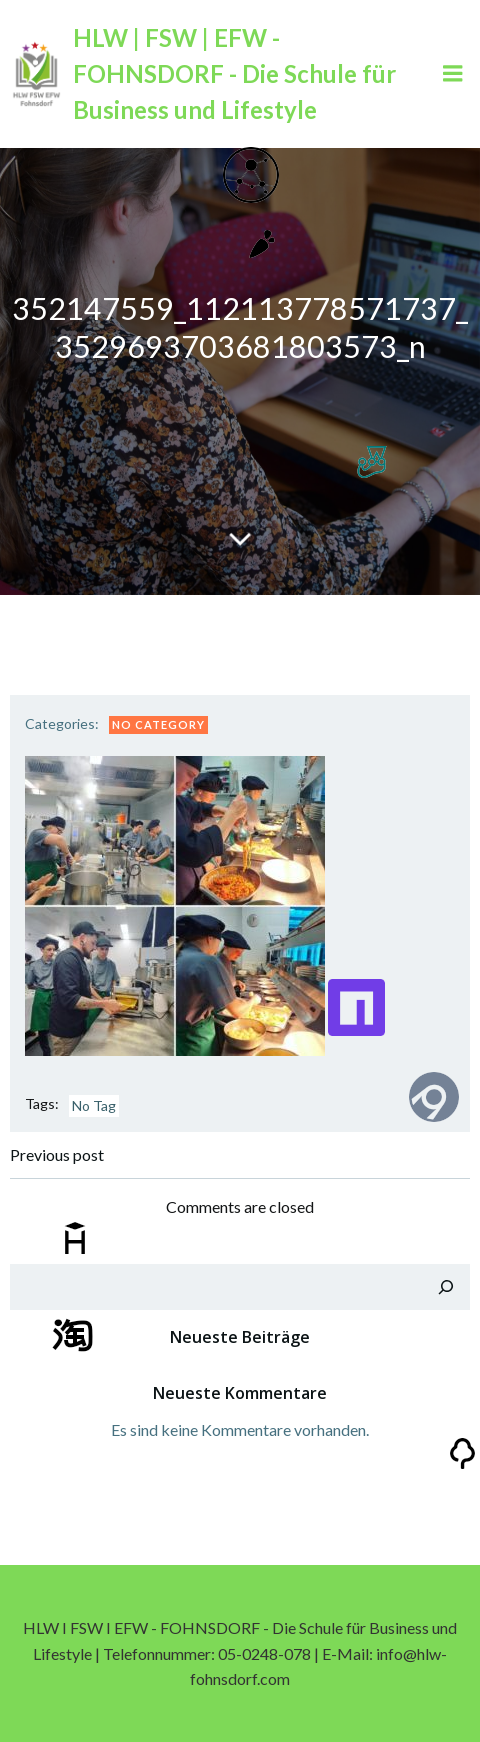 This screenshot has width=480, height=1742. What do you see at coordinates (75, 1238) in the screenshot?
I see `visit the Hexlet learning platform` at bounding box center [75, 1238].